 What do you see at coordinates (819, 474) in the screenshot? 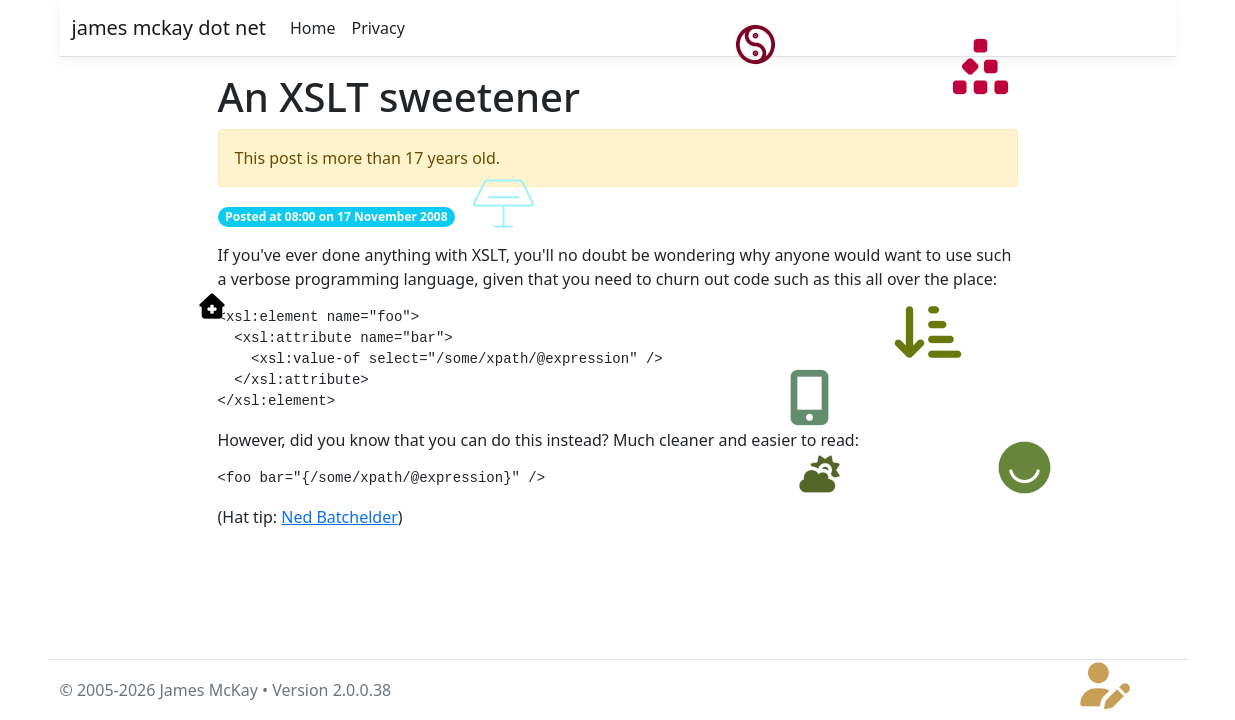
I see `view current weather conditions` at bounding box center [819, 474].